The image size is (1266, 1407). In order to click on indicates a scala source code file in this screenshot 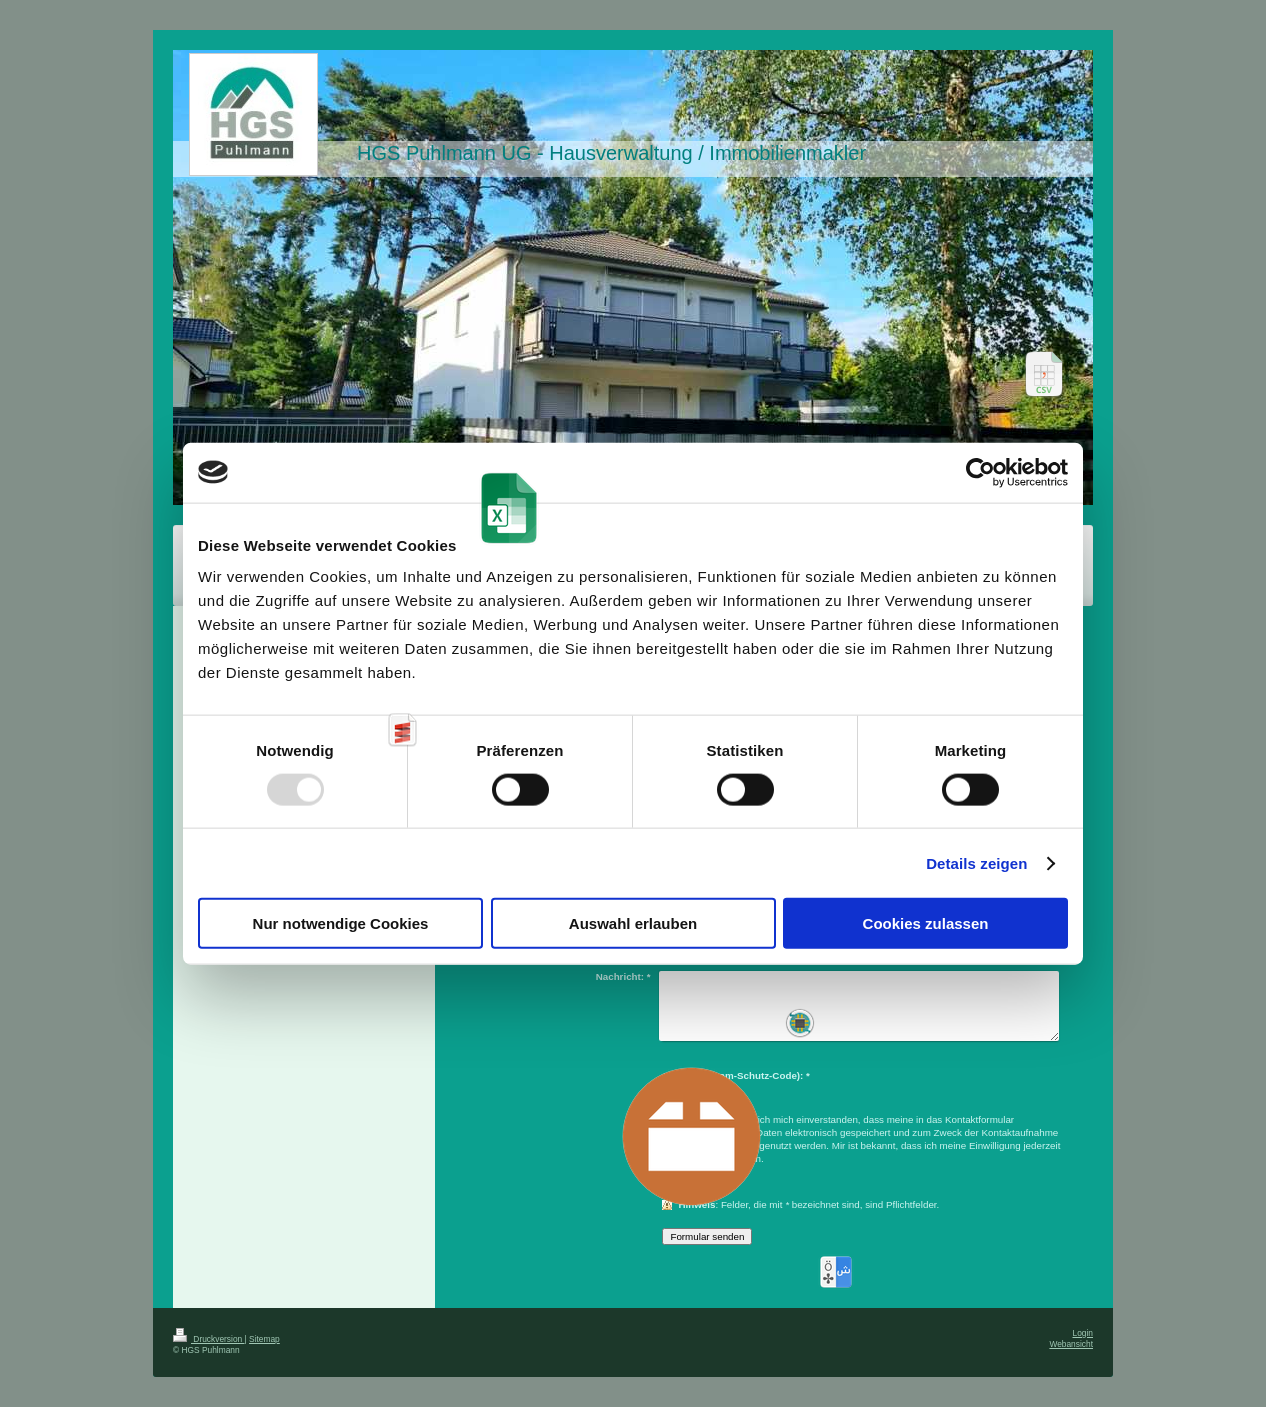, I will do `click(402, 729)`.